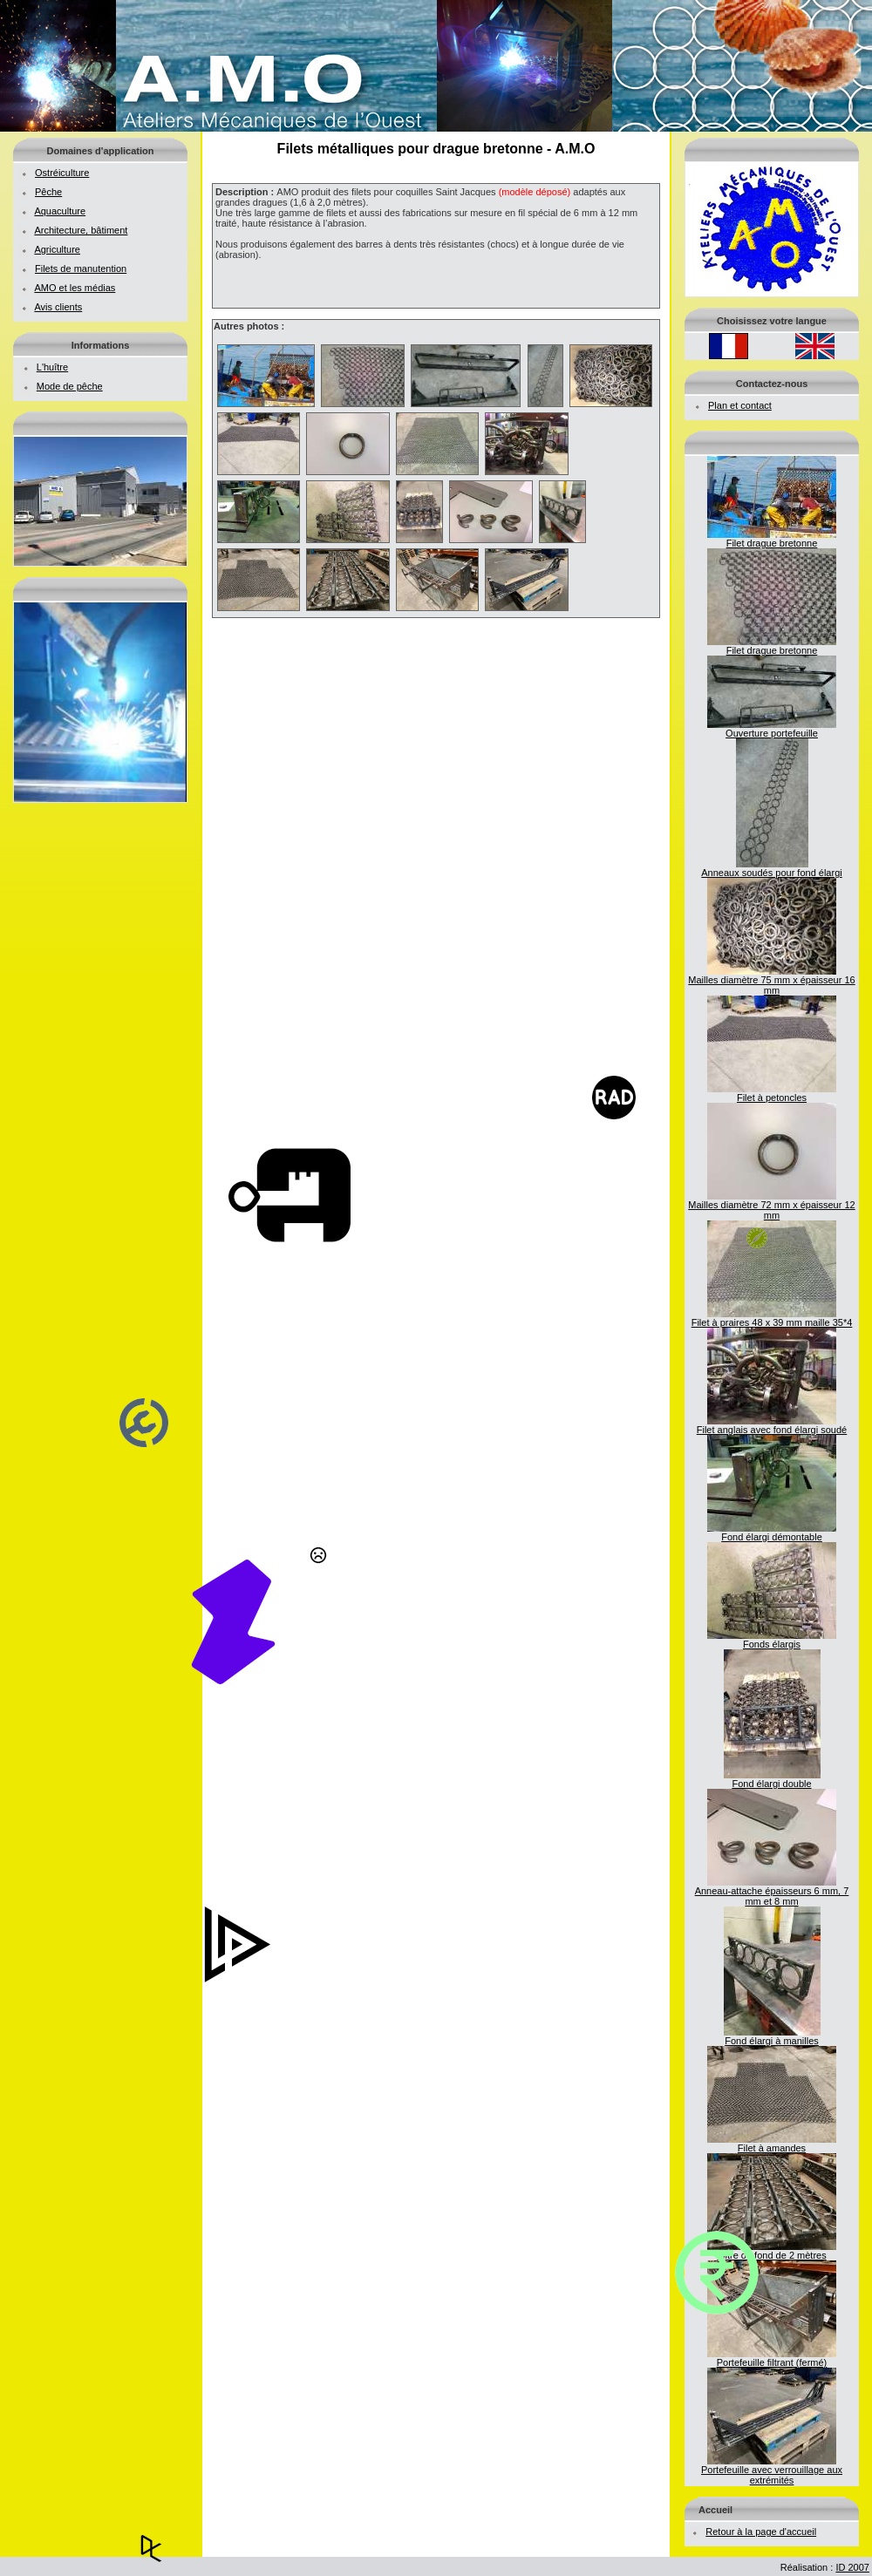 The width and height of the screenshot is (872, 2576). What do you see at coordinates (237, 1944) in the screenshot?
I see `open lapce code editor` at bounding box center [237, 1944].